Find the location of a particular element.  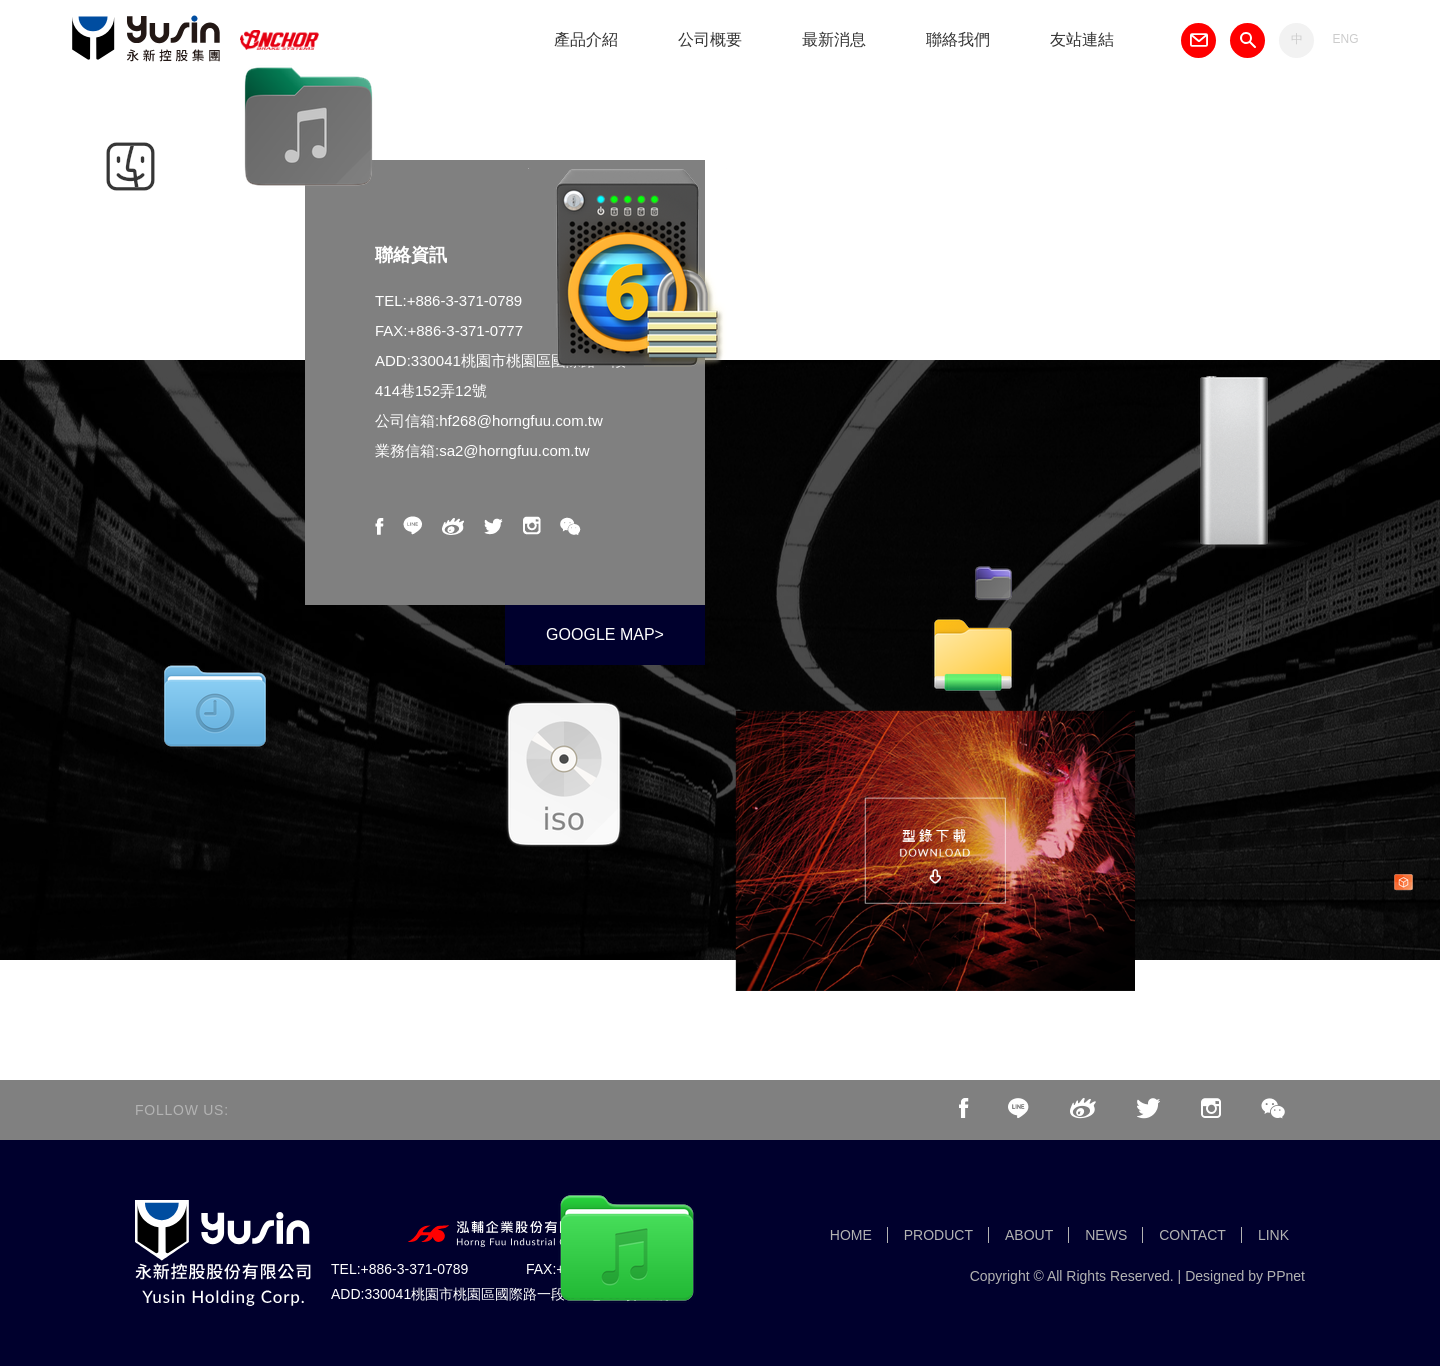

open a 3D model file in STL binary format is located at coordinates (1403, 881).